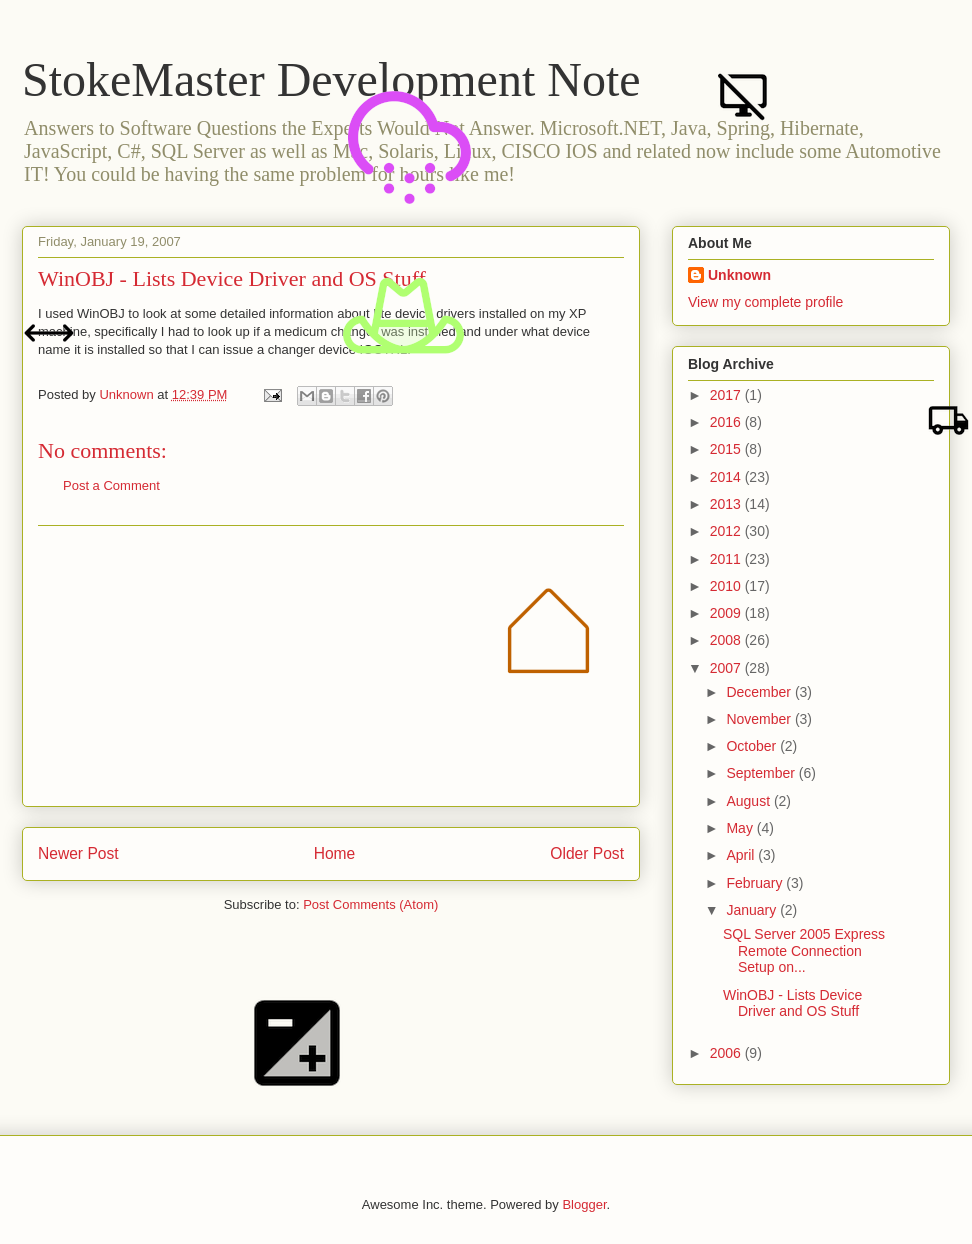 Image resolution: width=972 pixels, height=1244 pixels. What do you see at coordinates (49, 333) in the screenshot?
I see `adjust horizontal spacing or width` at bounding box center [49, 333].